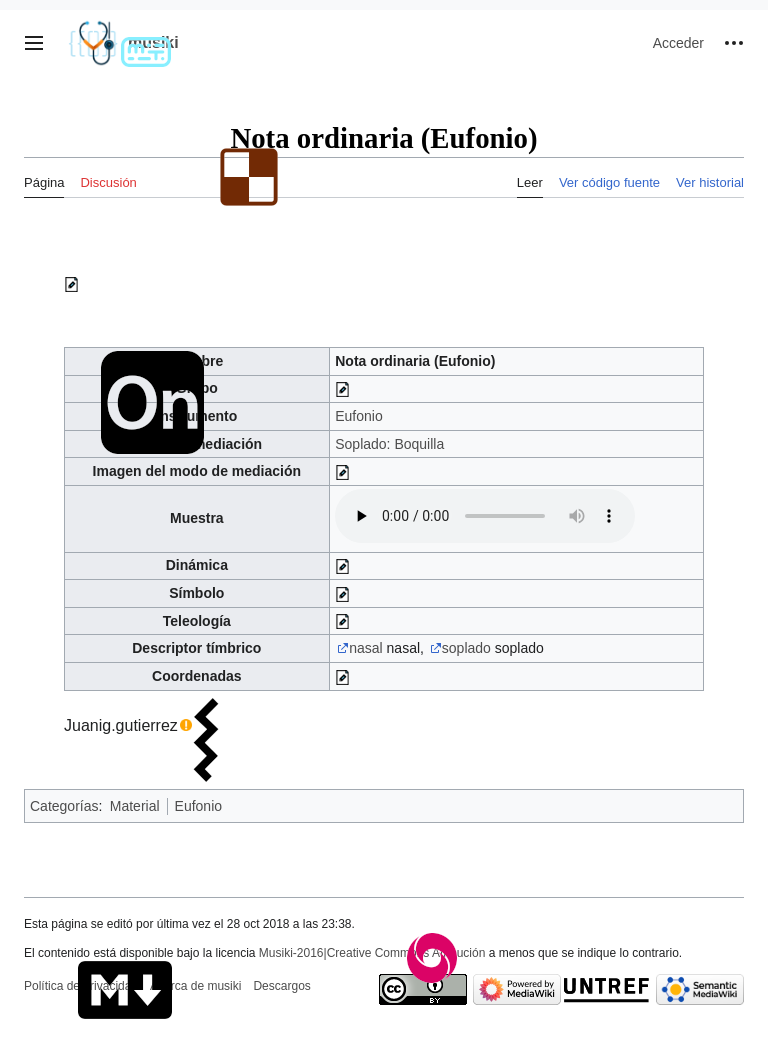 Image resolution: width=768 pixels, height=1062 pixels. Describe the element at coordinates (125, 990) in the screenshot. I see `format text using markdown` at that location.